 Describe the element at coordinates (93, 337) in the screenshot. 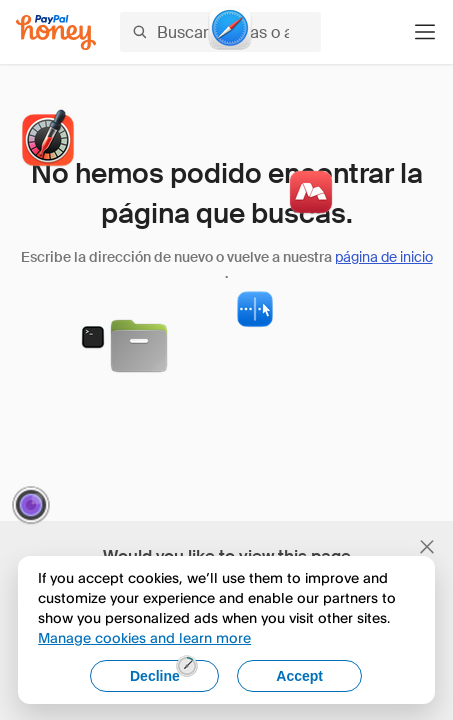

I see `open terminal app` at that location.